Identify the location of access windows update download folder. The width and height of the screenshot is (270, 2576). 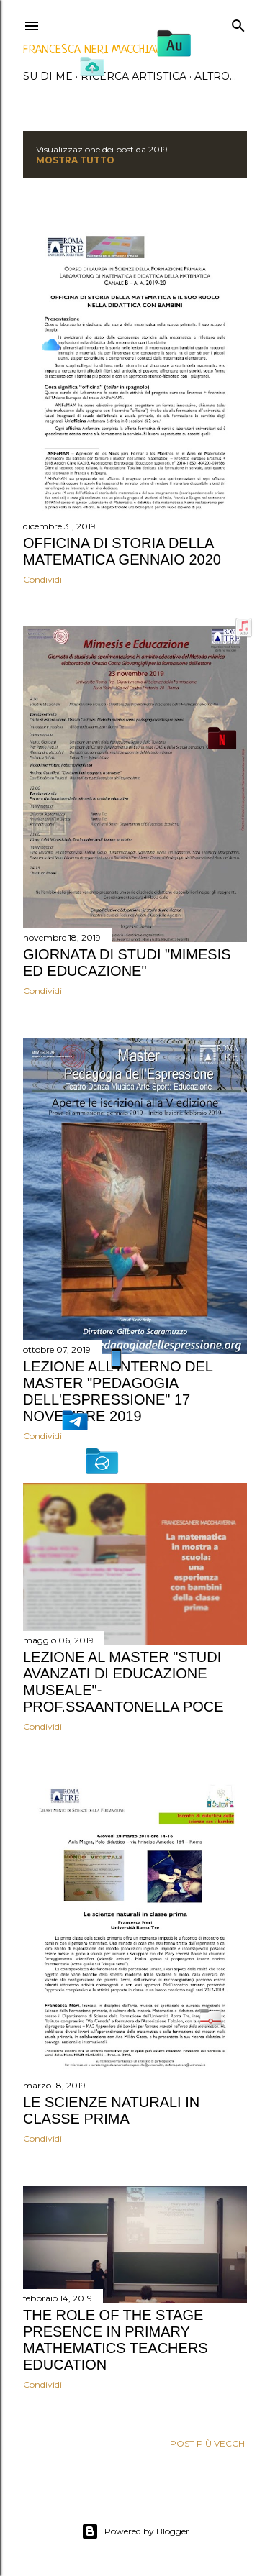
(92, 67).